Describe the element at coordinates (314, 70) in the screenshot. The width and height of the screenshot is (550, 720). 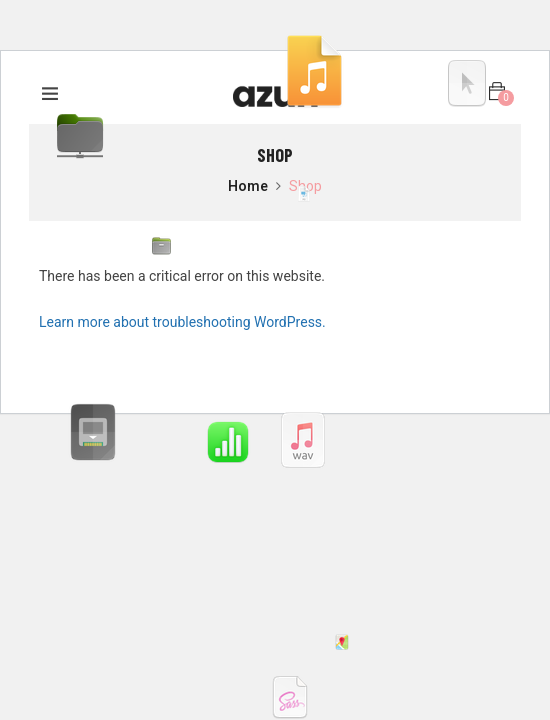
I see `an ogg audio file` at that location.